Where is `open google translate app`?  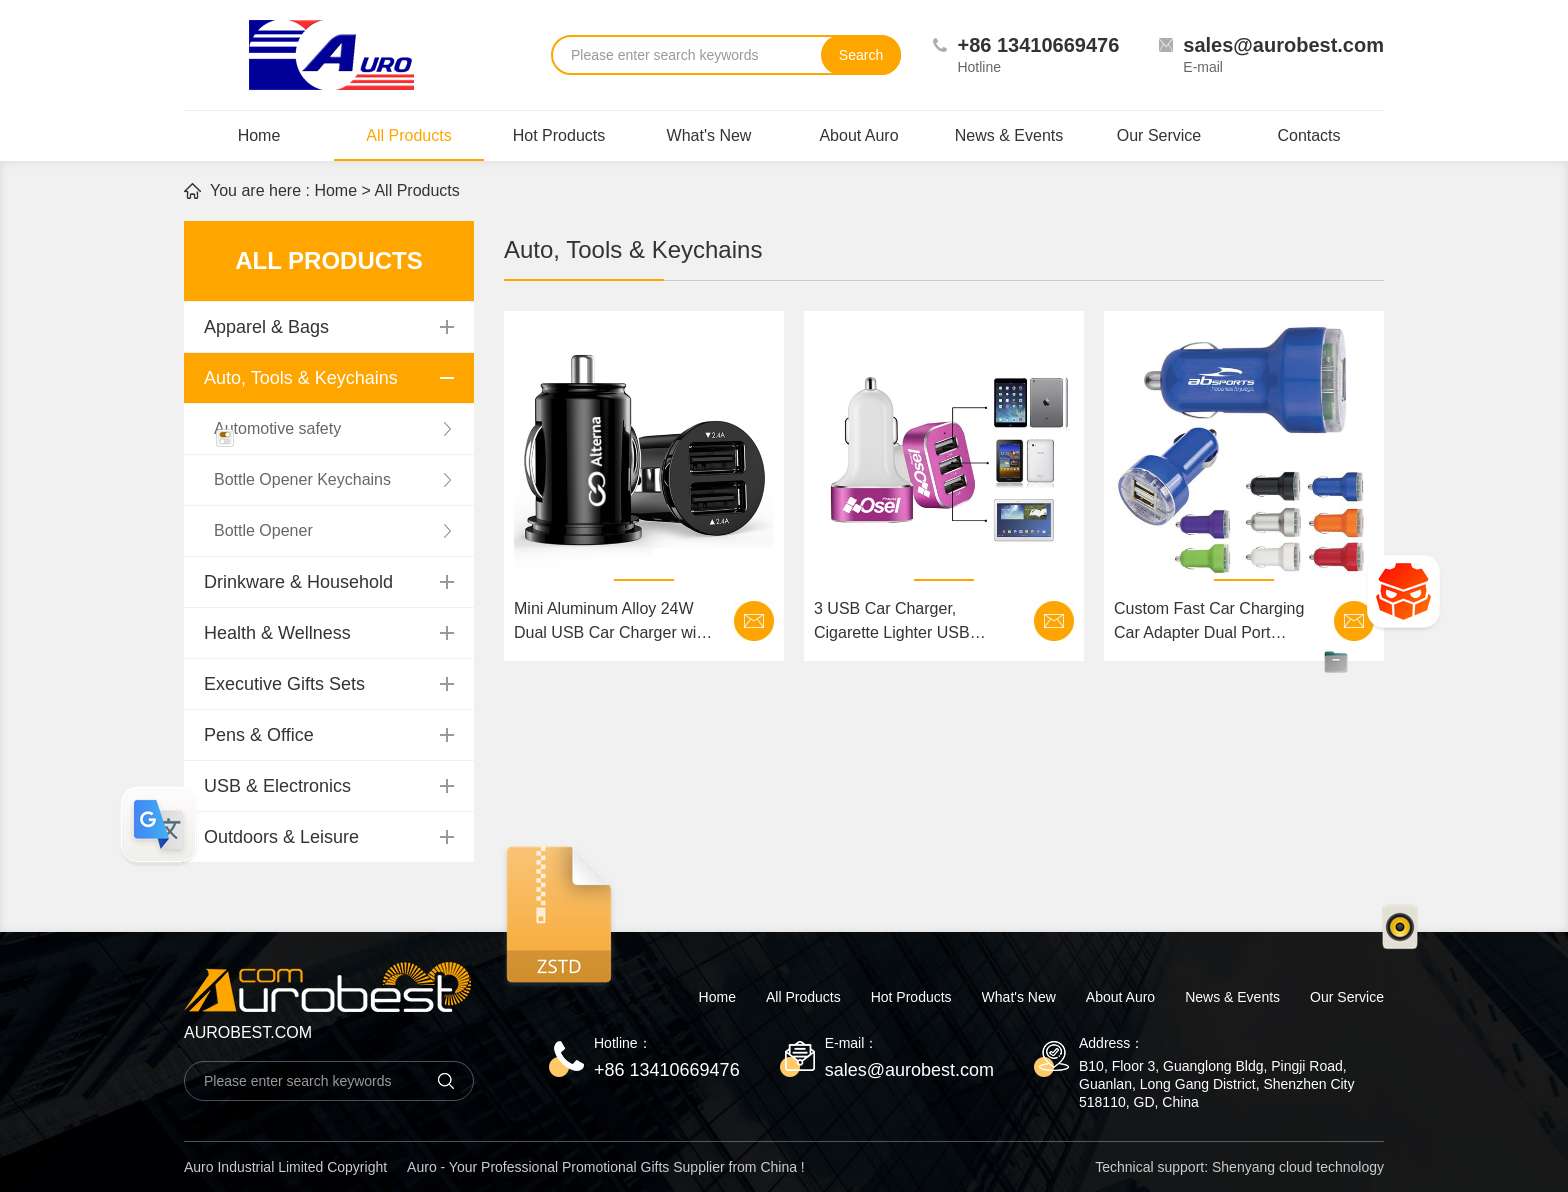
open google translate app is located at coordinates (158, 824).